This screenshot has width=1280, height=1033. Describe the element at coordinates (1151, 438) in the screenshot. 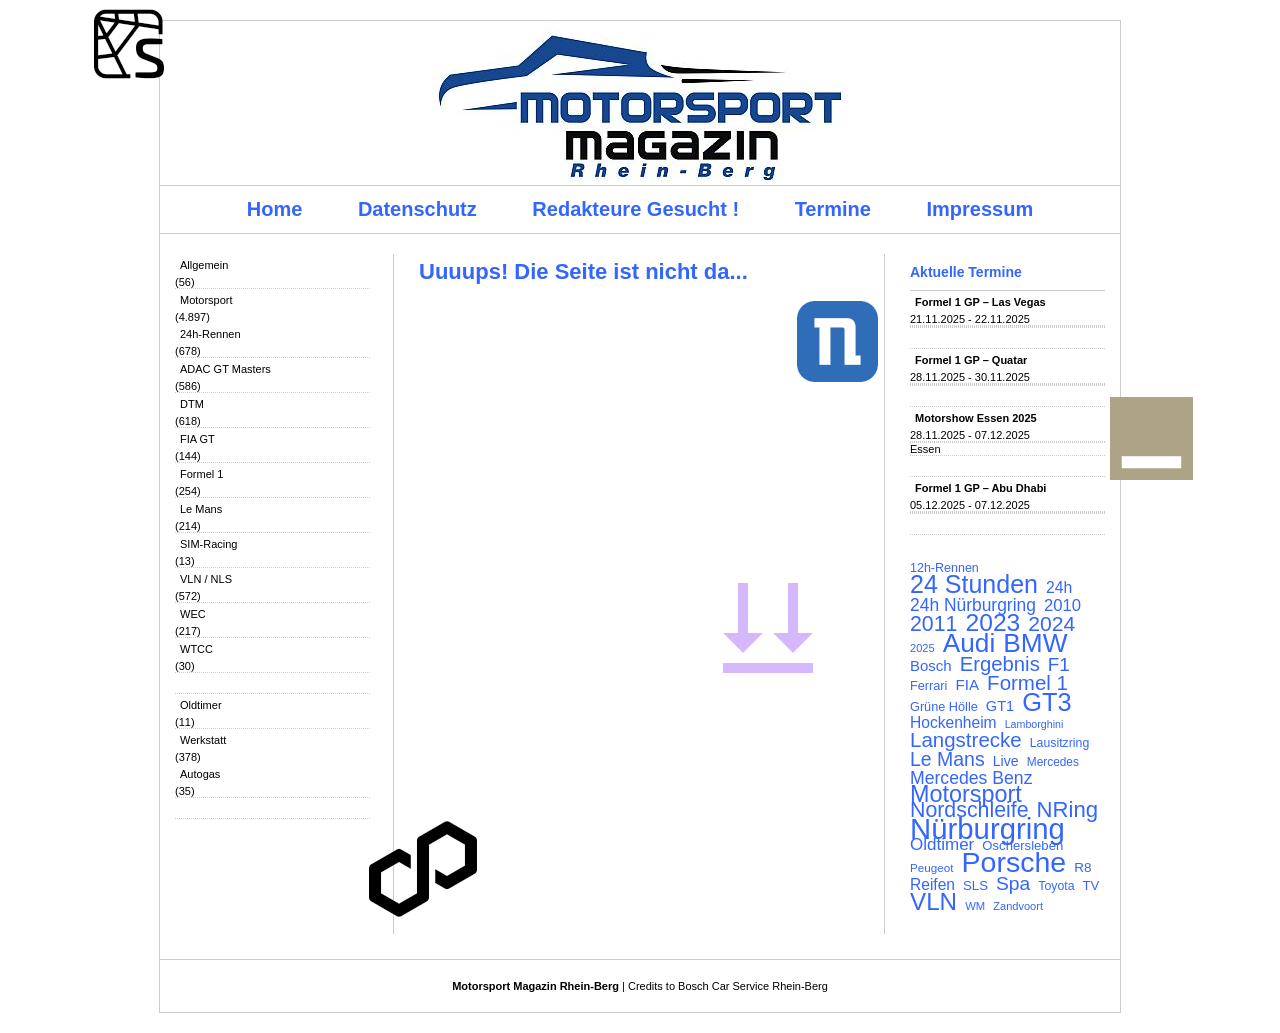

I see `orange telecom company logo` at that location.